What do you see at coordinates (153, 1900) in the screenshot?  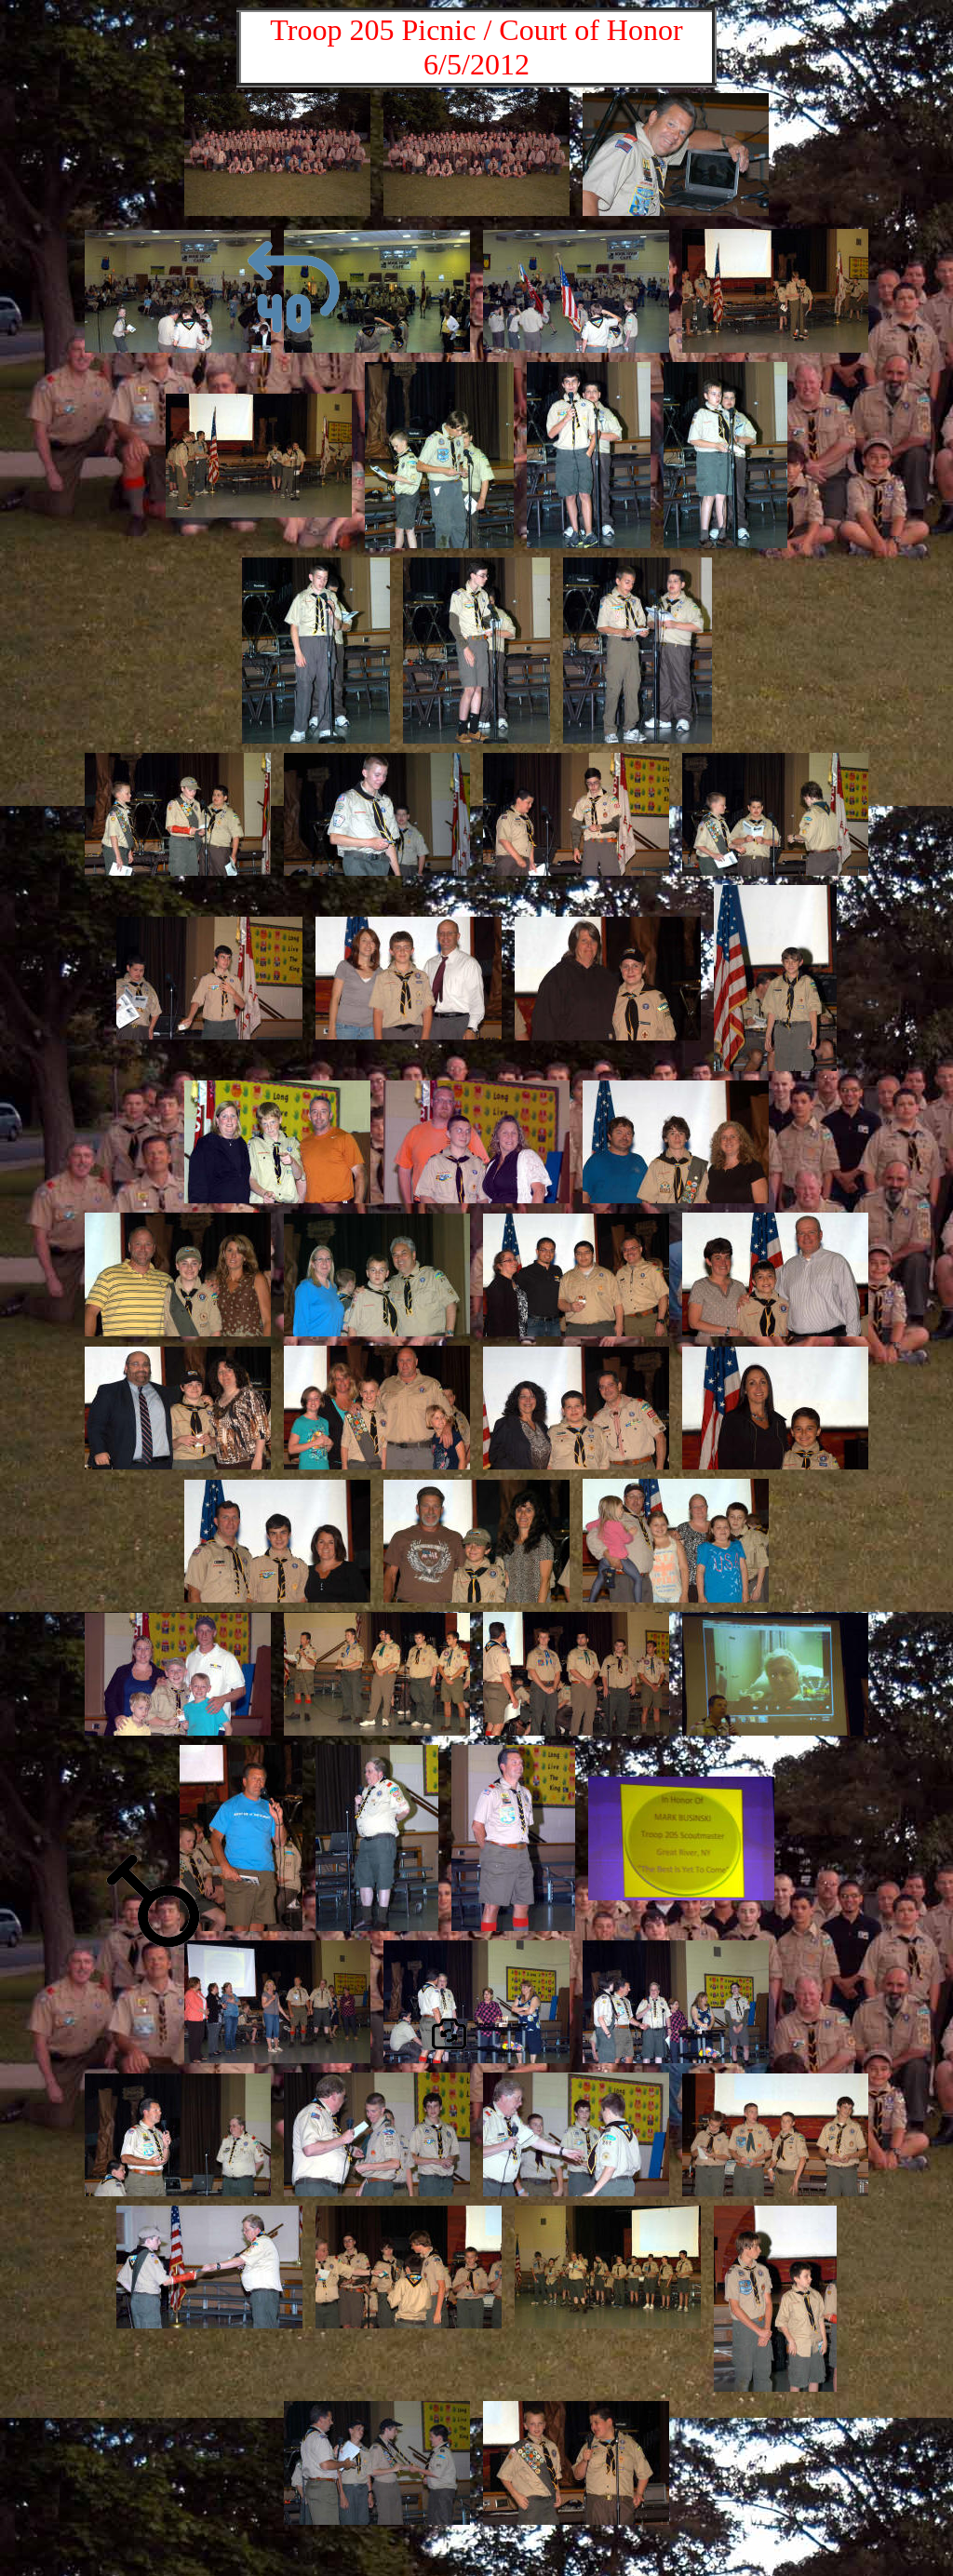 I see `indicates travesti gender identity` at bounding box center [153, 1900].